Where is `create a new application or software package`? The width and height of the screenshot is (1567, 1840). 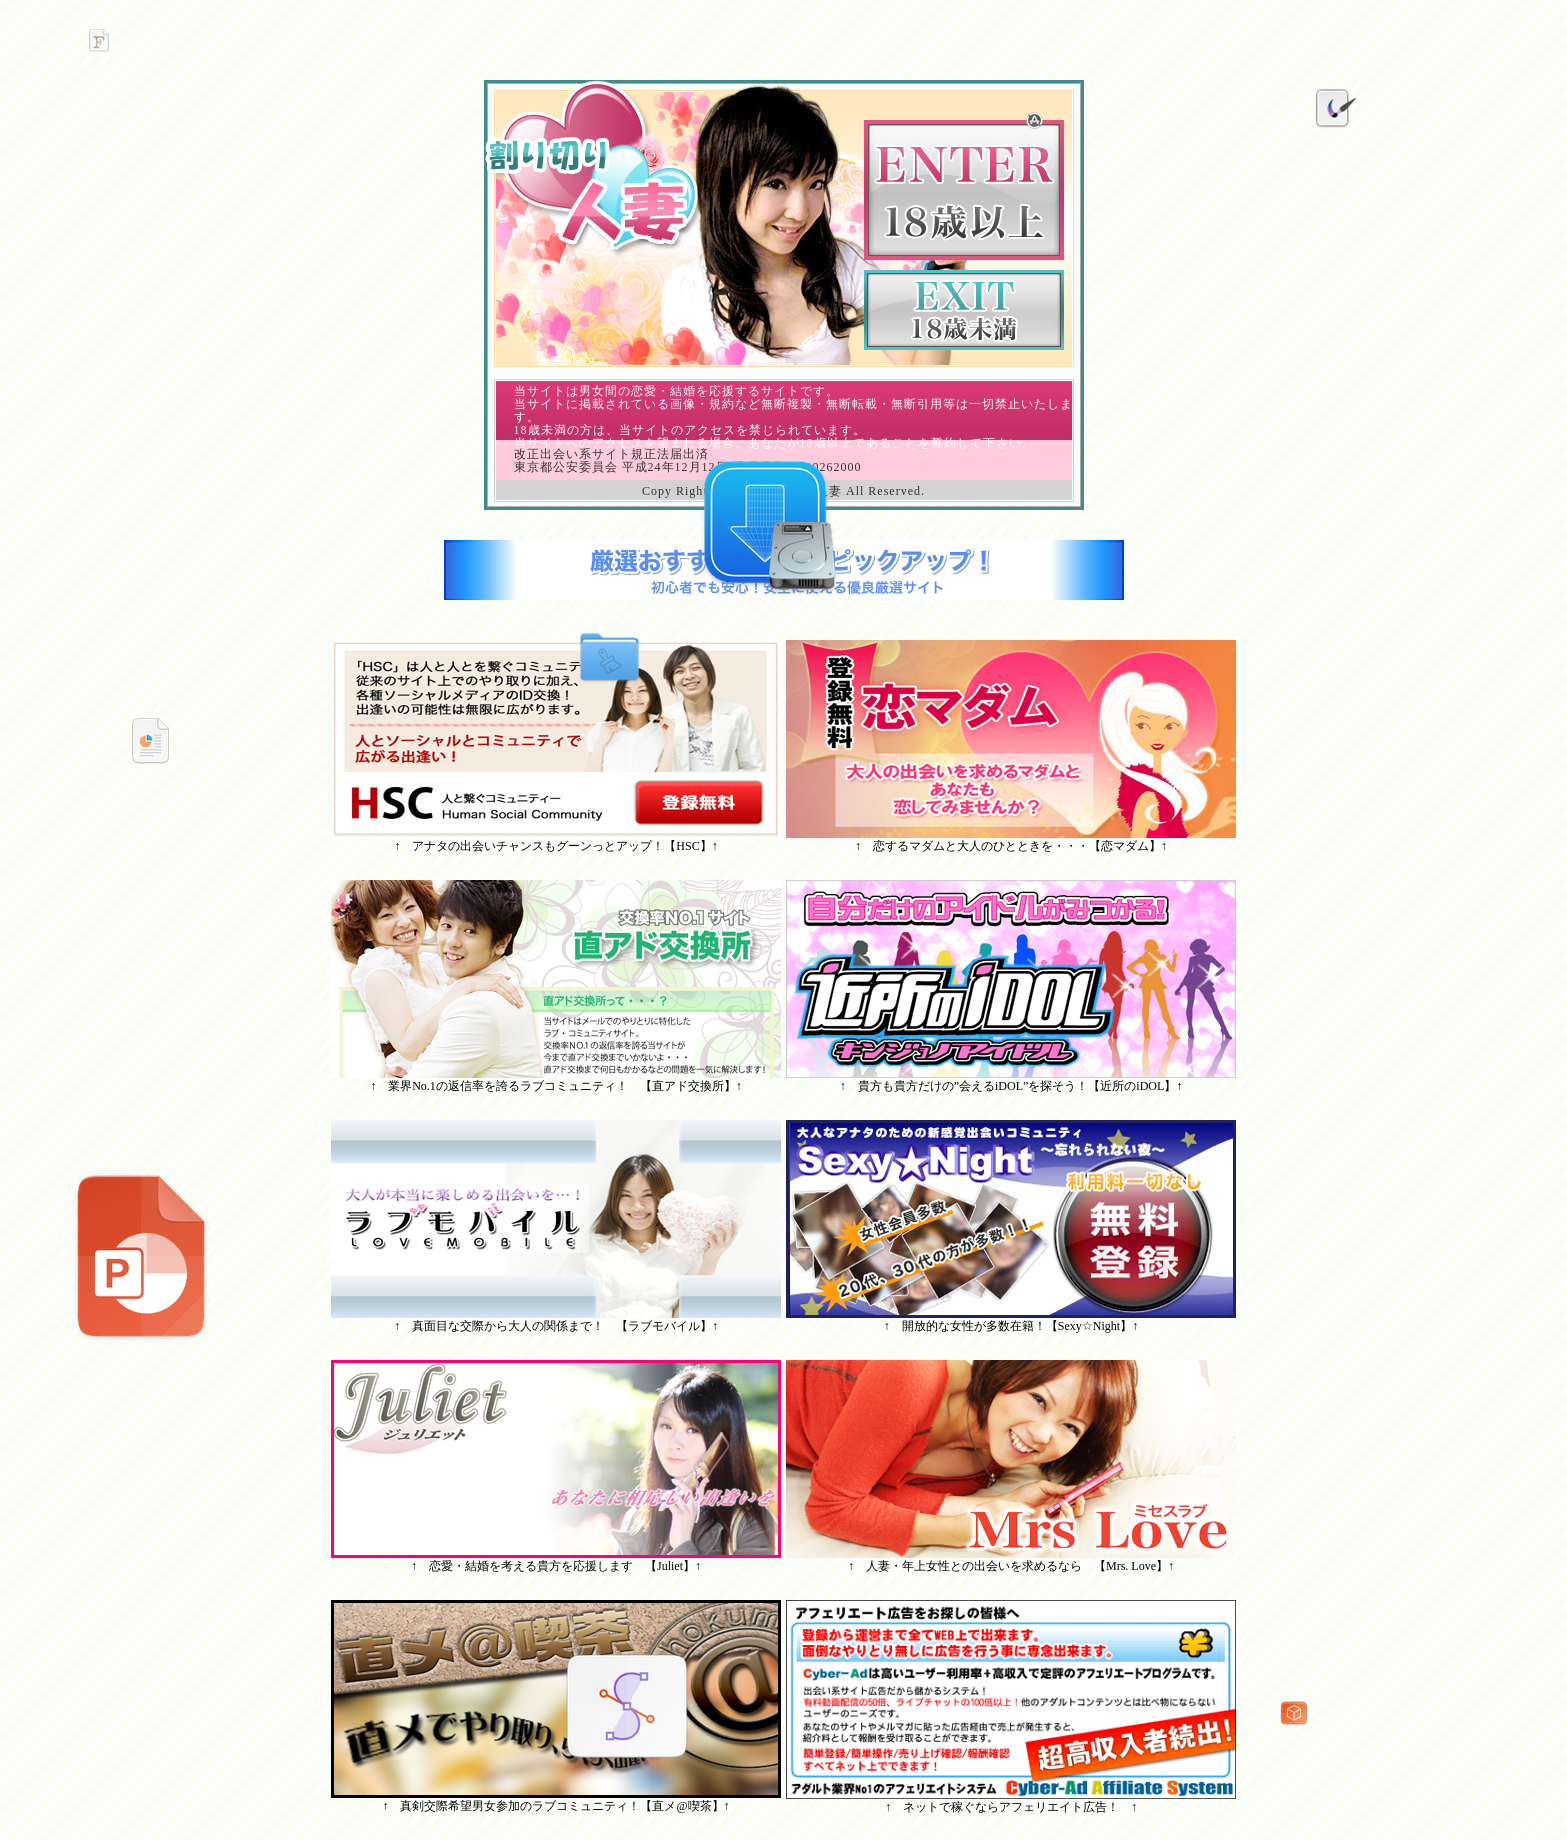
create a new application or software package is located at coordinates (1336, 108).